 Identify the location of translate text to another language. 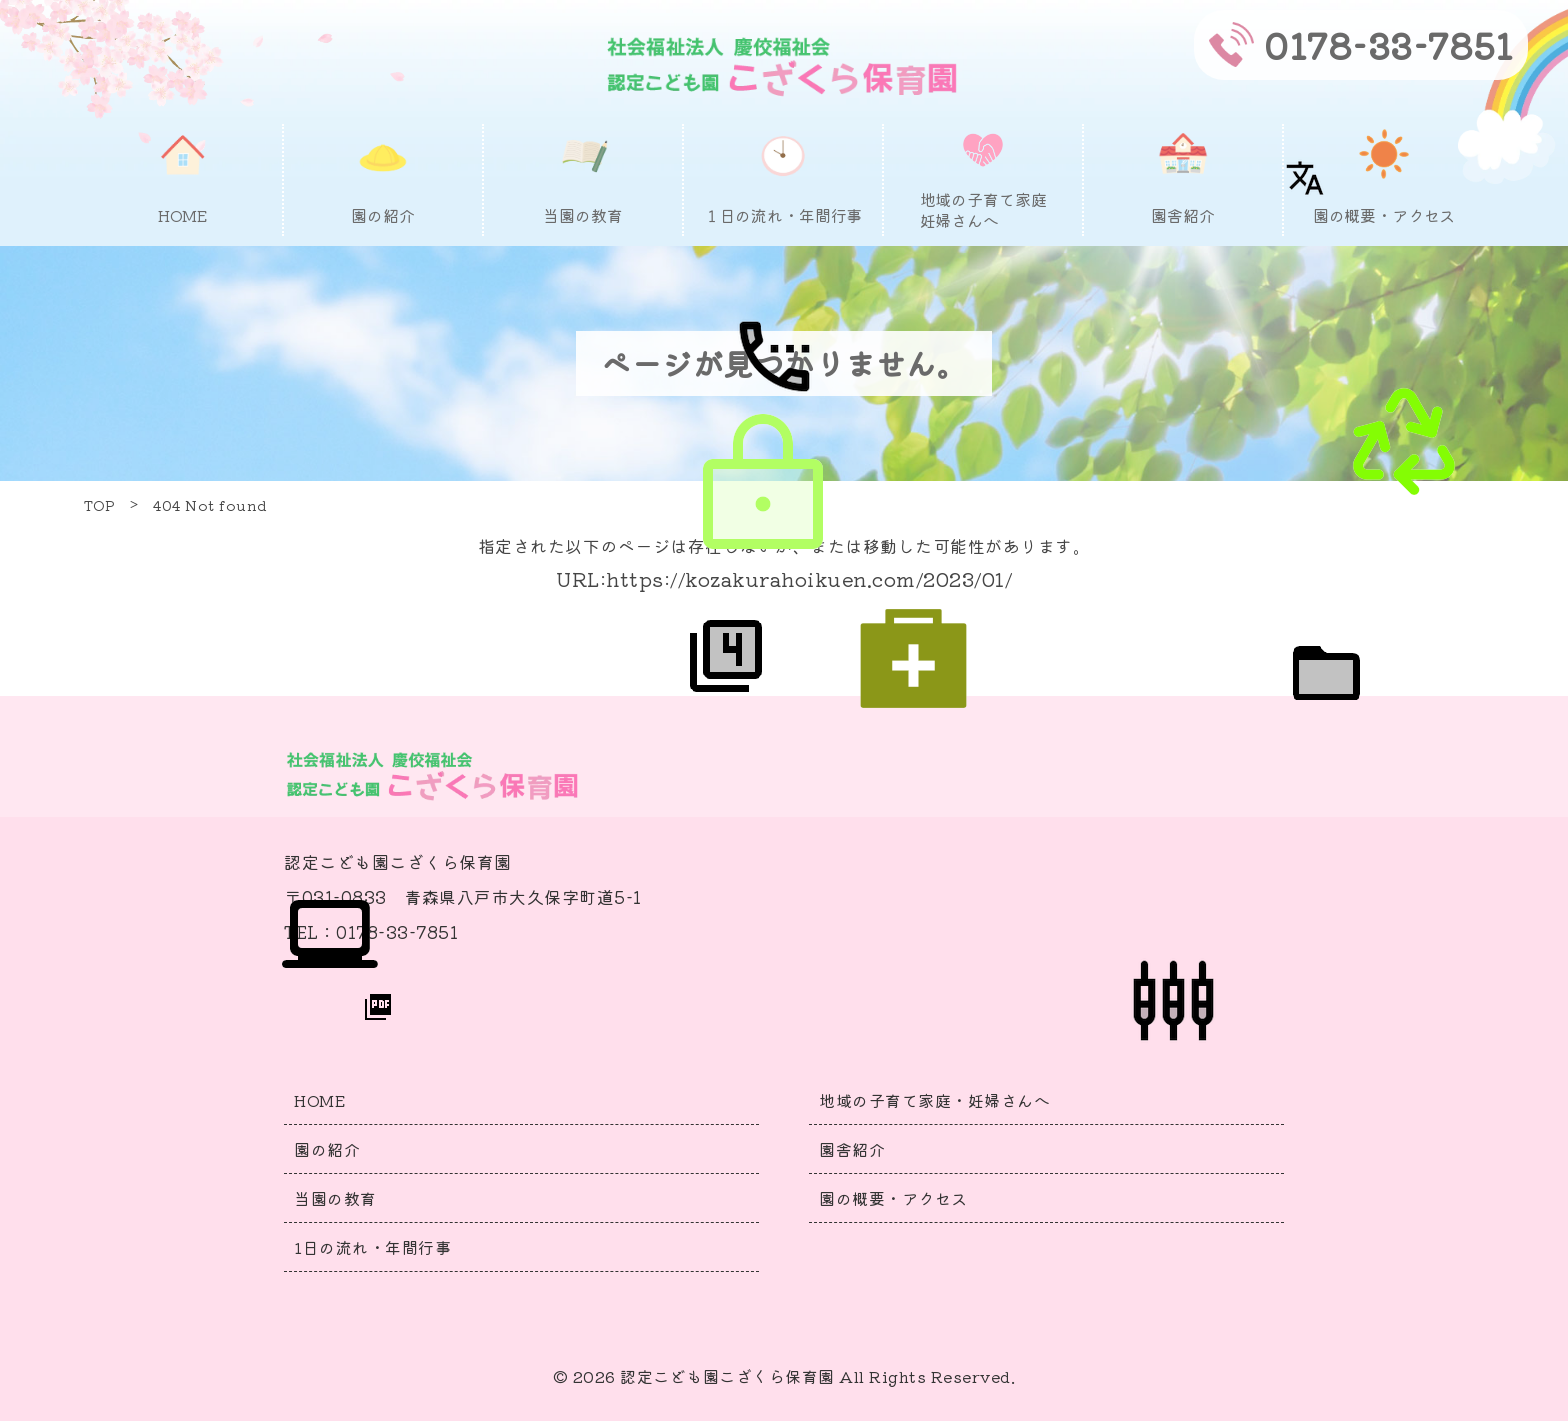
(1305, 178).